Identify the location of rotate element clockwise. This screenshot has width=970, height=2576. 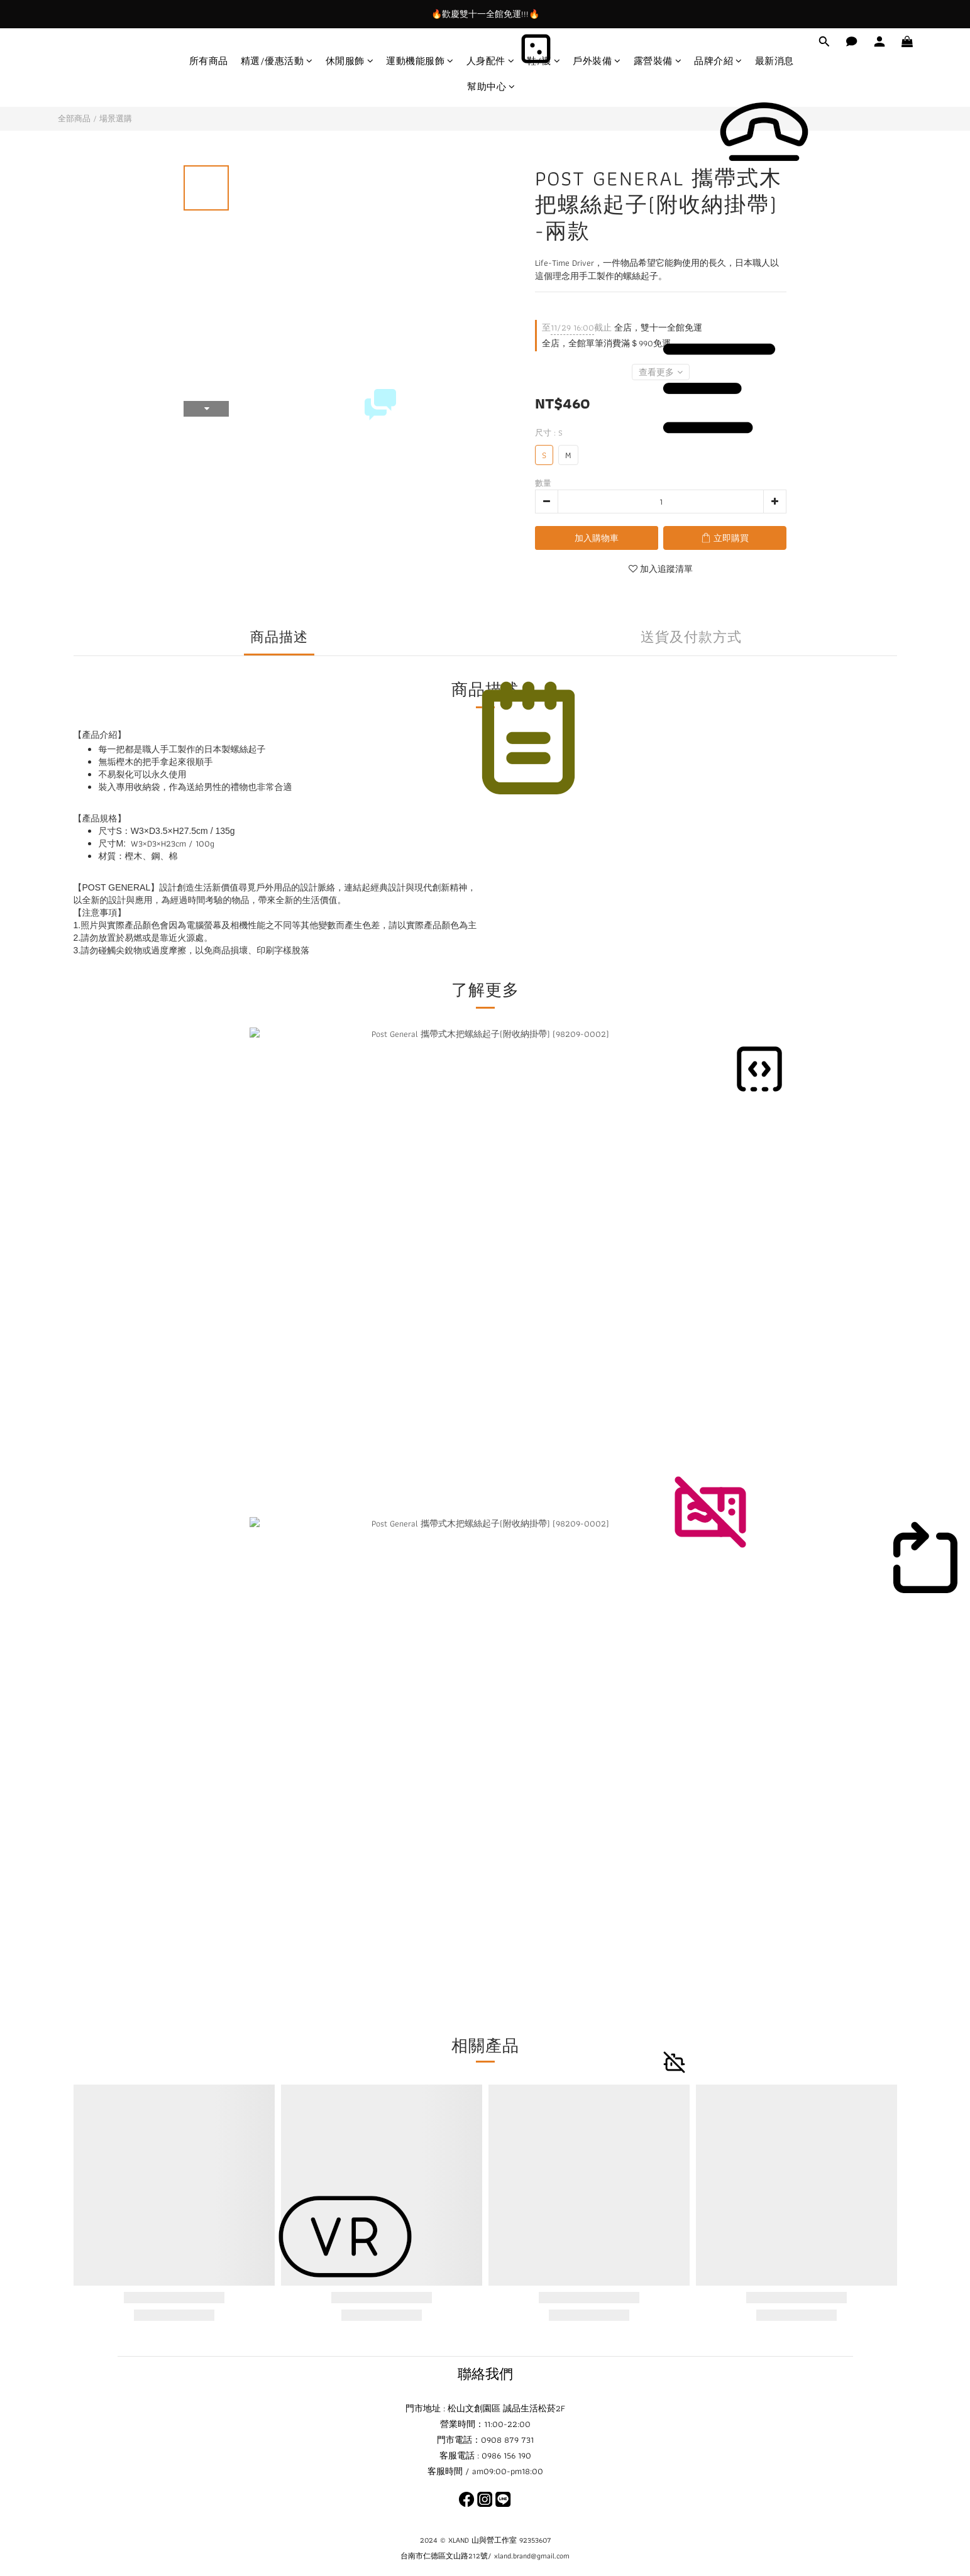
(925, 1561).